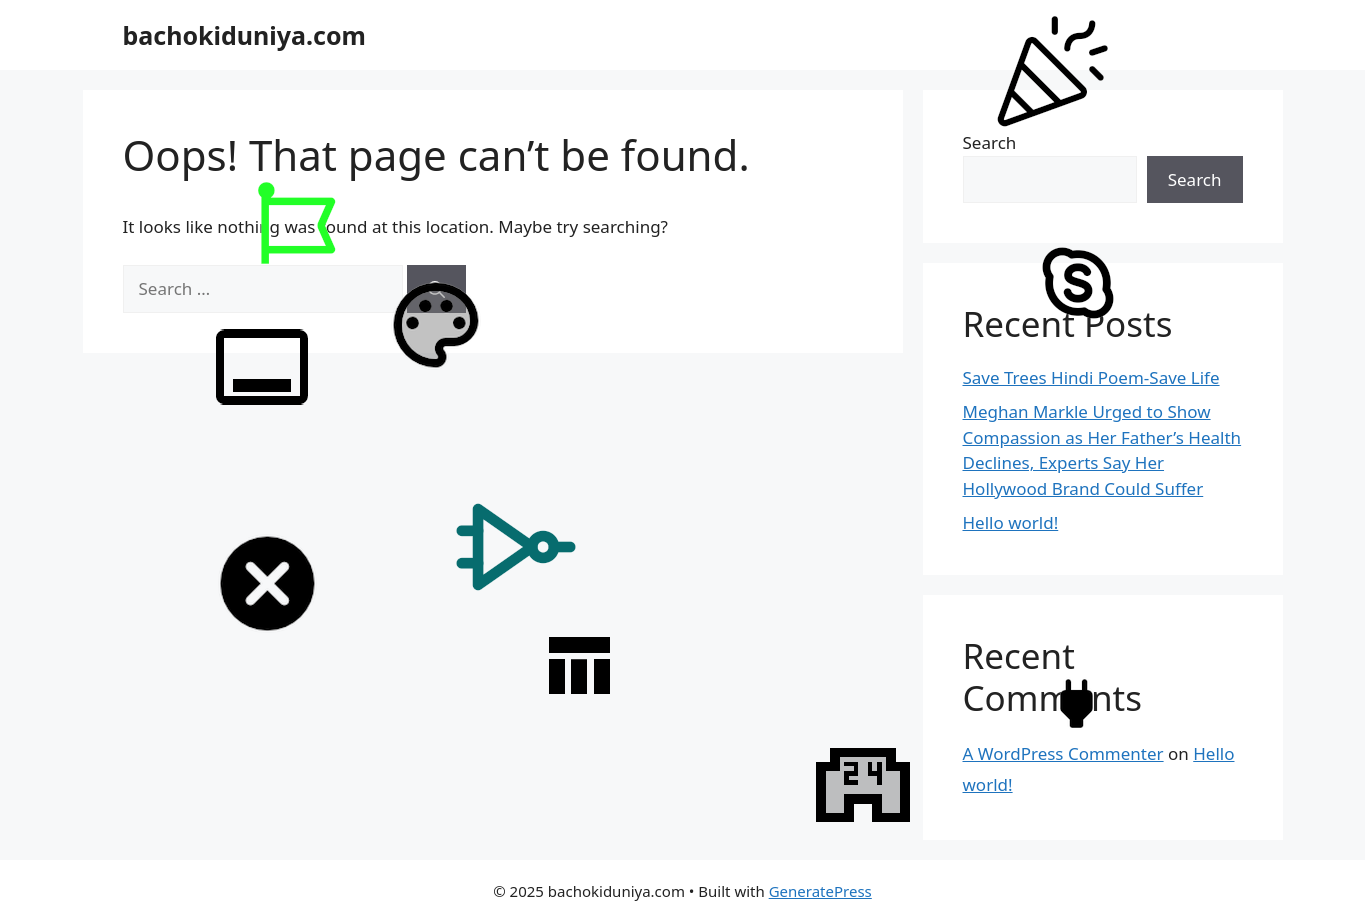 This screenshot has height=923, width=1365. I want to click on find nearby convenience stores, so click(863, 785).